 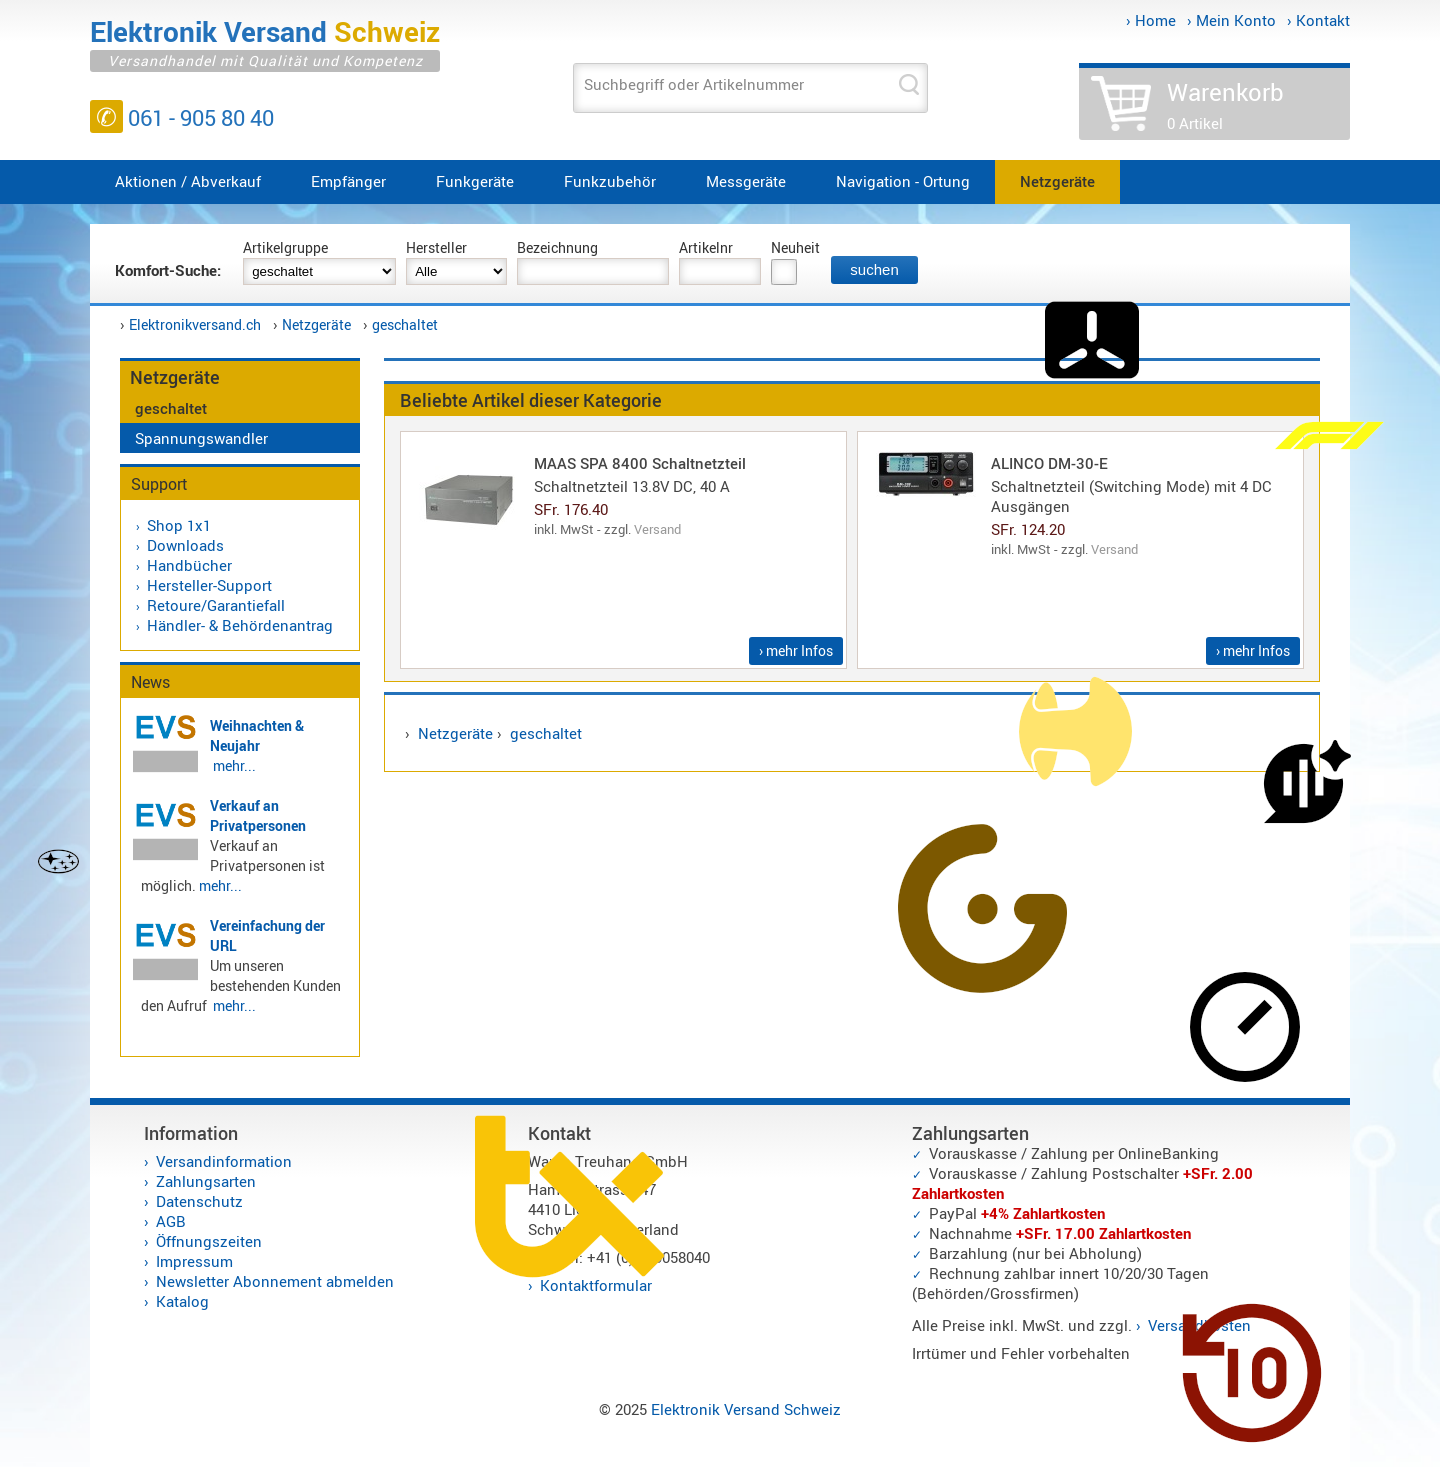 I want to click on start a voice conversation with AI assistant, so click(x=1303, y=783).